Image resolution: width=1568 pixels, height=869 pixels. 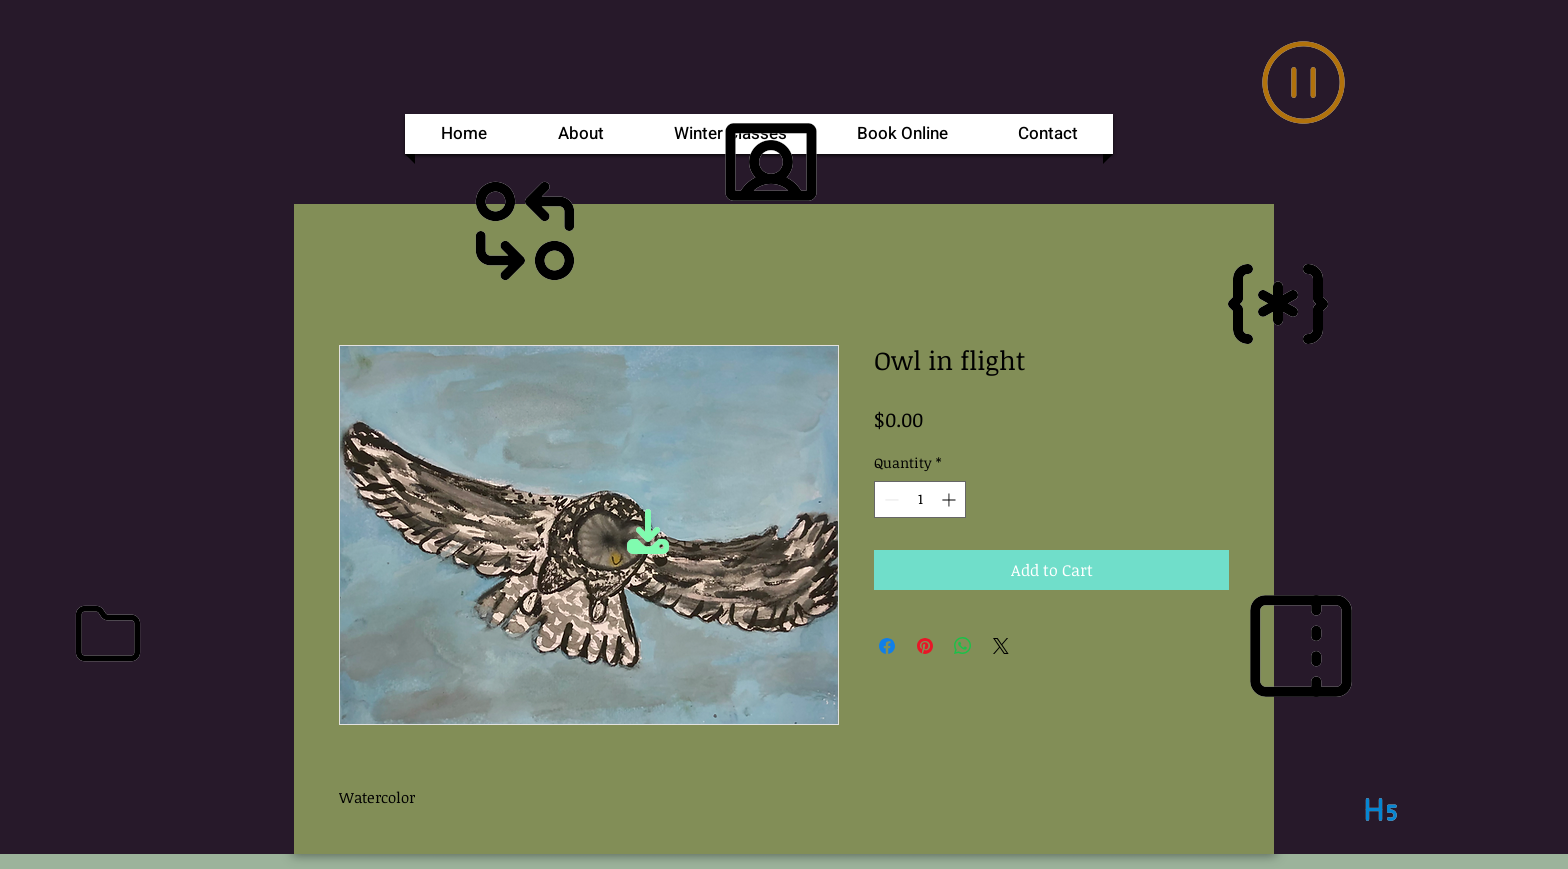 What do you see at coordinates (1301, 646) in the screenshot?
I see `toggle optional right sidebar panel` at bounding box center [1301, 646].